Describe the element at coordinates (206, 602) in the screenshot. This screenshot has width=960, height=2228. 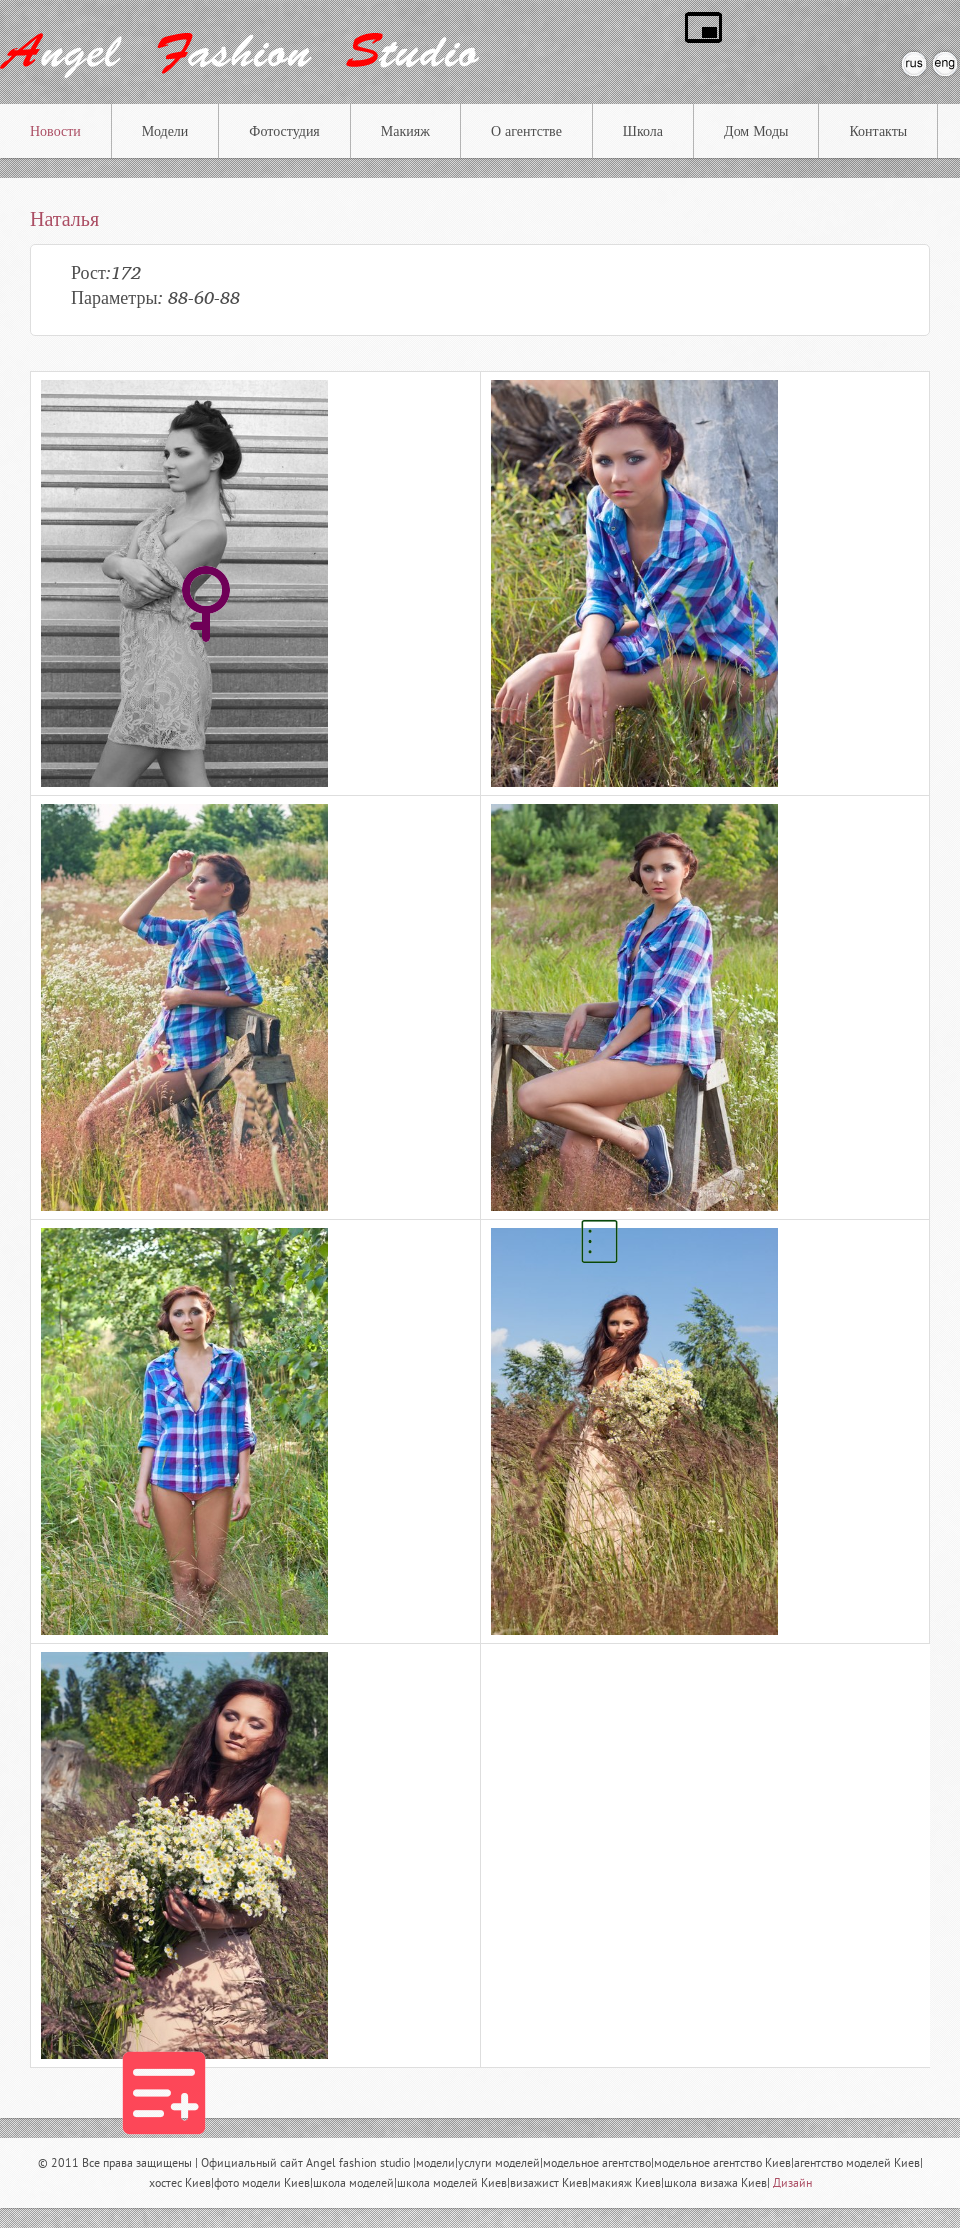
I see `indicates demigirl gender identity` at that location.